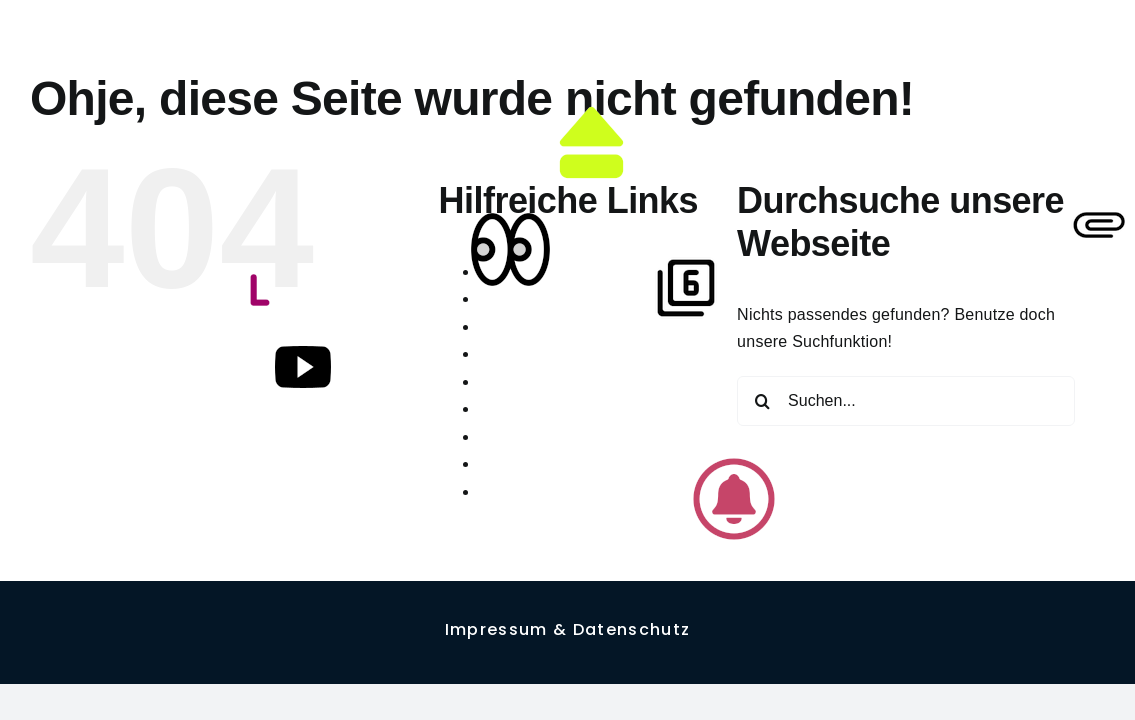 This screenshot has width=1135, height=720. I want to click on attach a file to your message, so click(1098, 225).